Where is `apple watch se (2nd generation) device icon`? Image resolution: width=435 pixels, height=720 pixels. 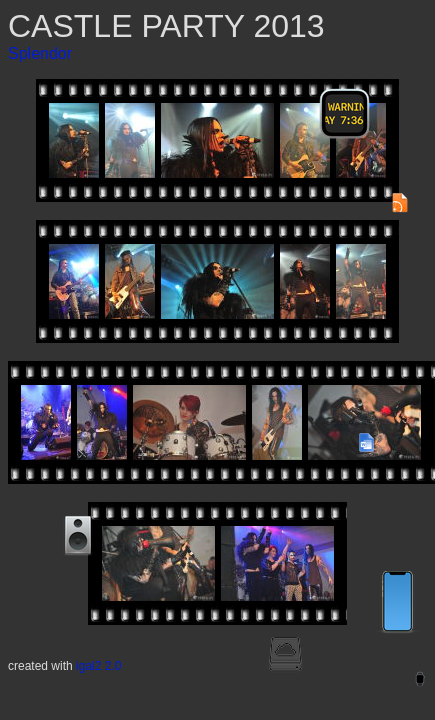 apple watch se (2nd generation) device icon is located at coordinates (420, 679).